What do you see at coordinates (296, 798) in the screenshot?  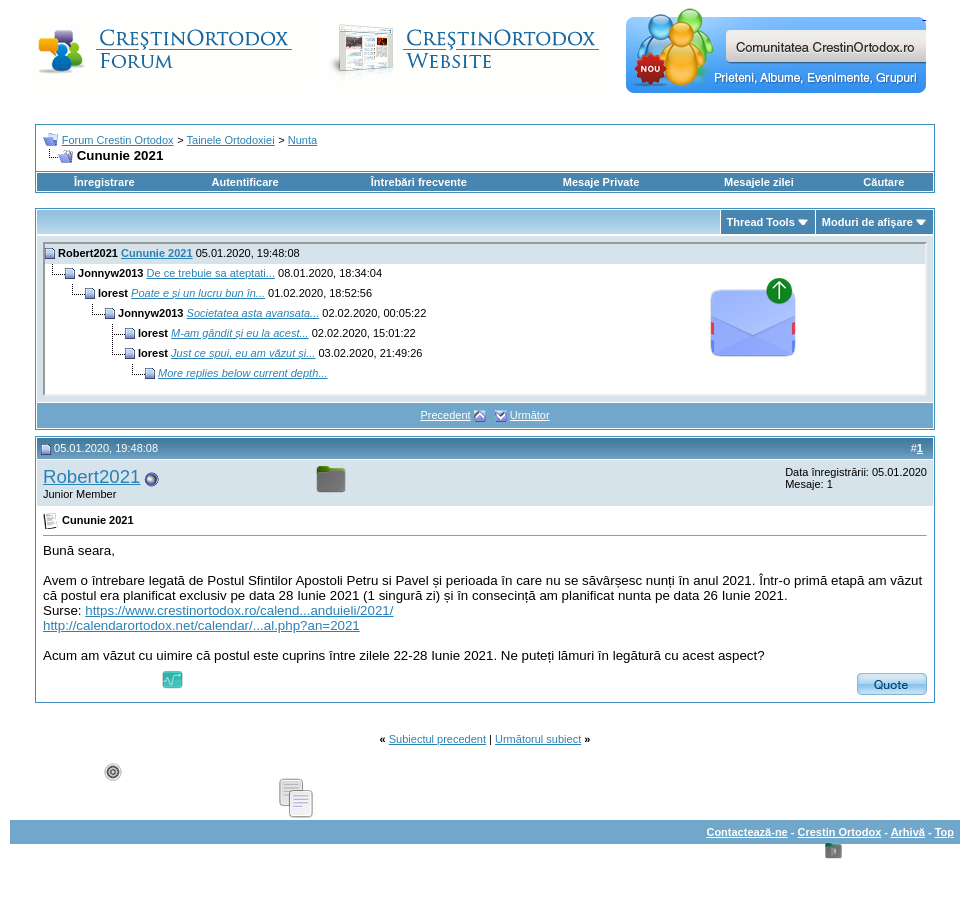 I see `copy selected content to clipboard` at bounding box center [296, 798].